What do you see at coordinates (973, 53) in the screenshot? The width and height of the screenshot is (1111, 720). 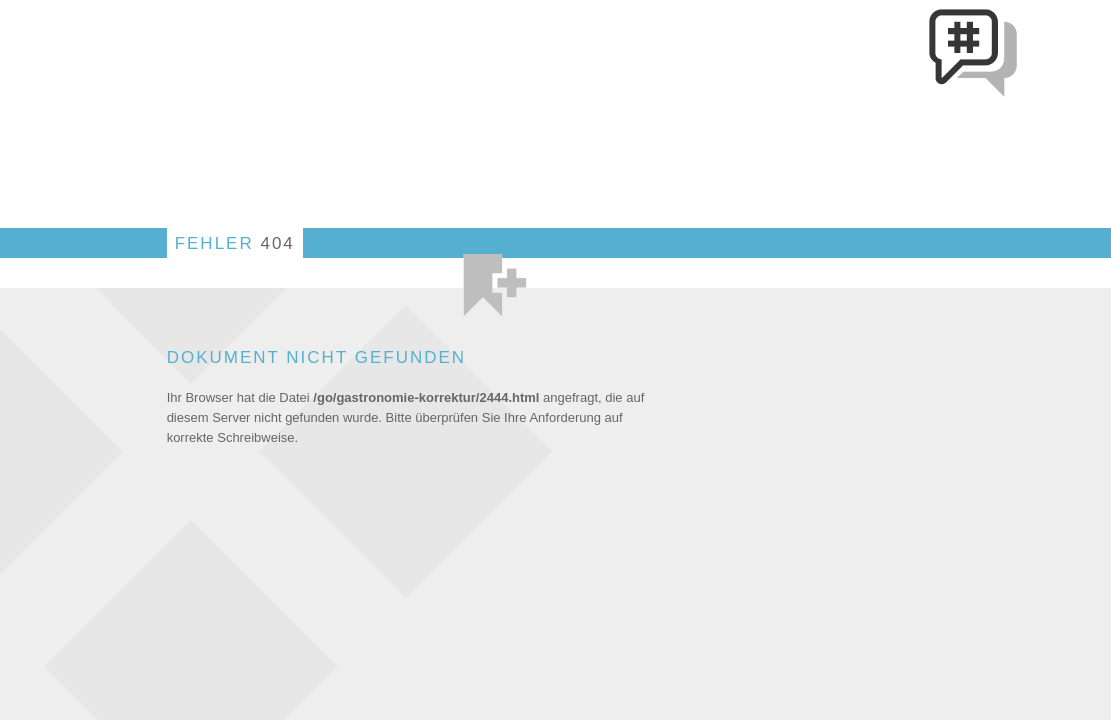 I see `open polari irc chat application` at bounding box center [973, 53].